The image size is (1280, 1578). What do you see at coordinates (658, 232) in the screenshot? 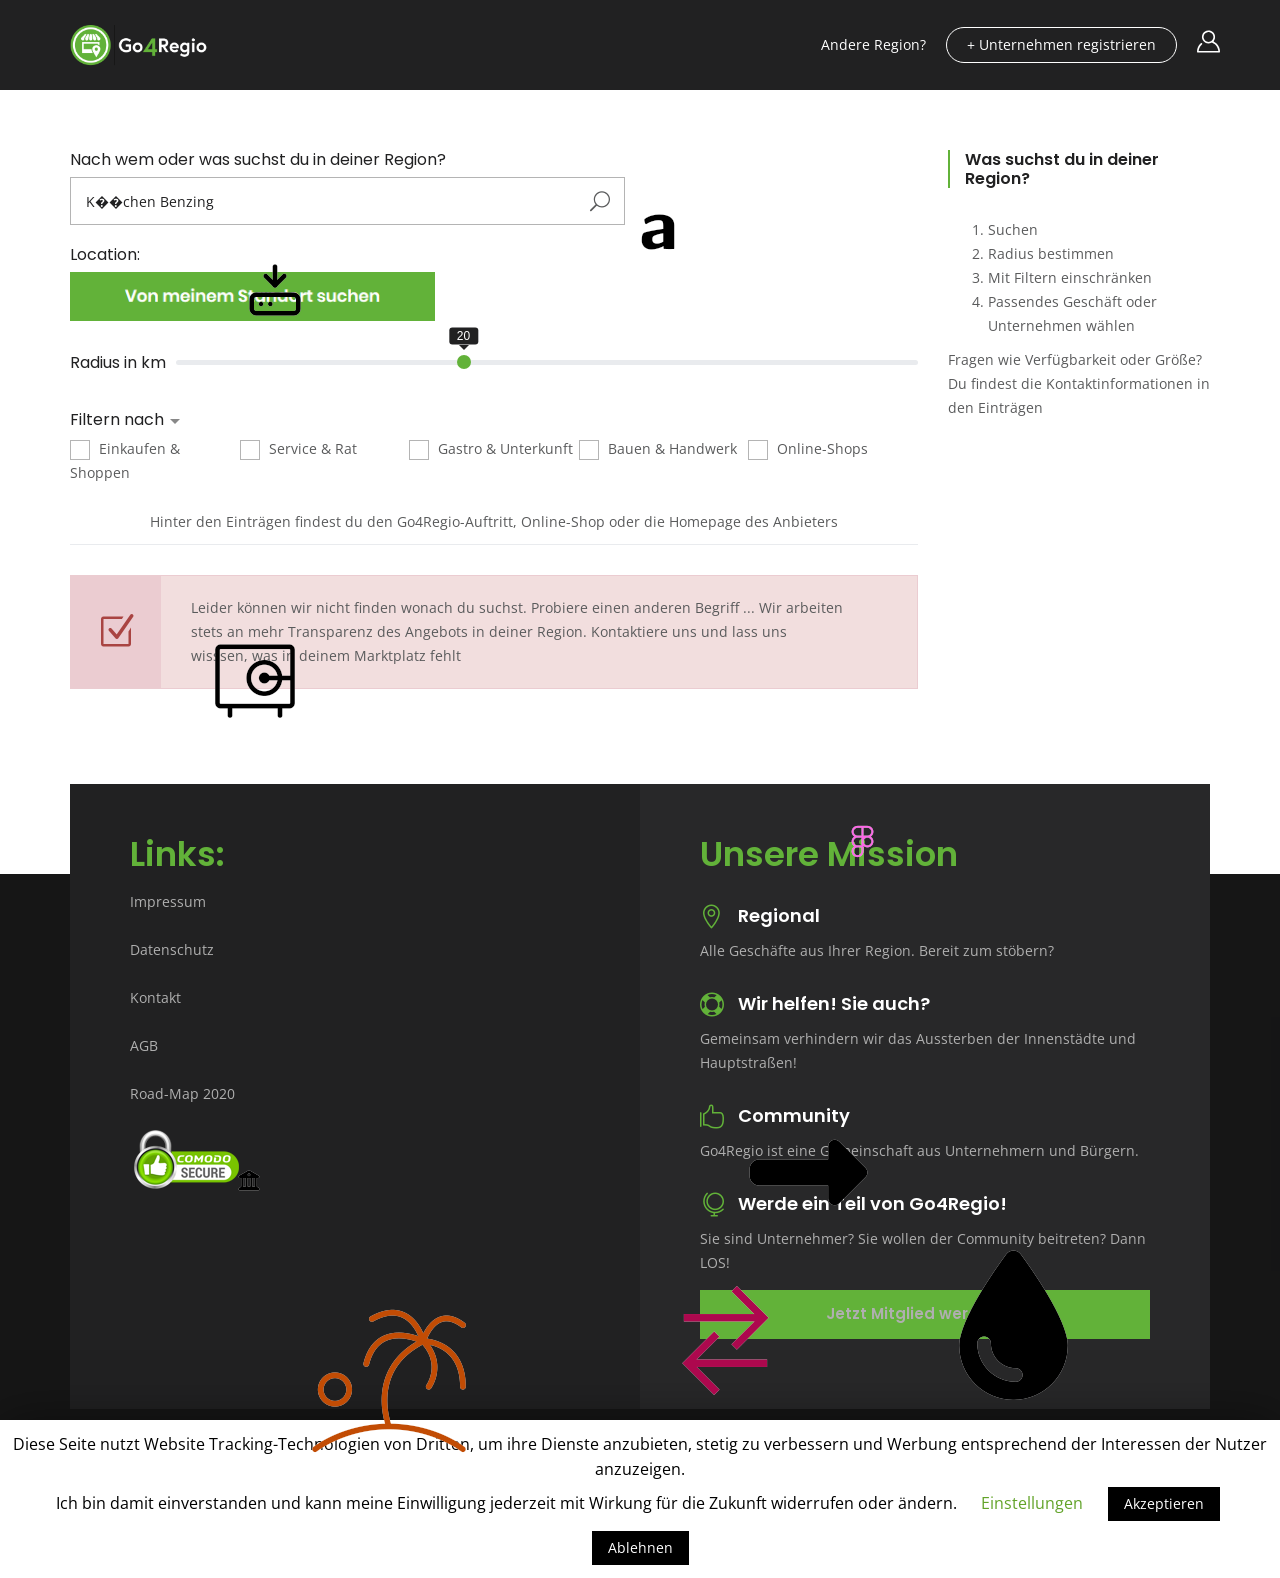
I see `amilia brand logo` at bounding box center [658, 232].